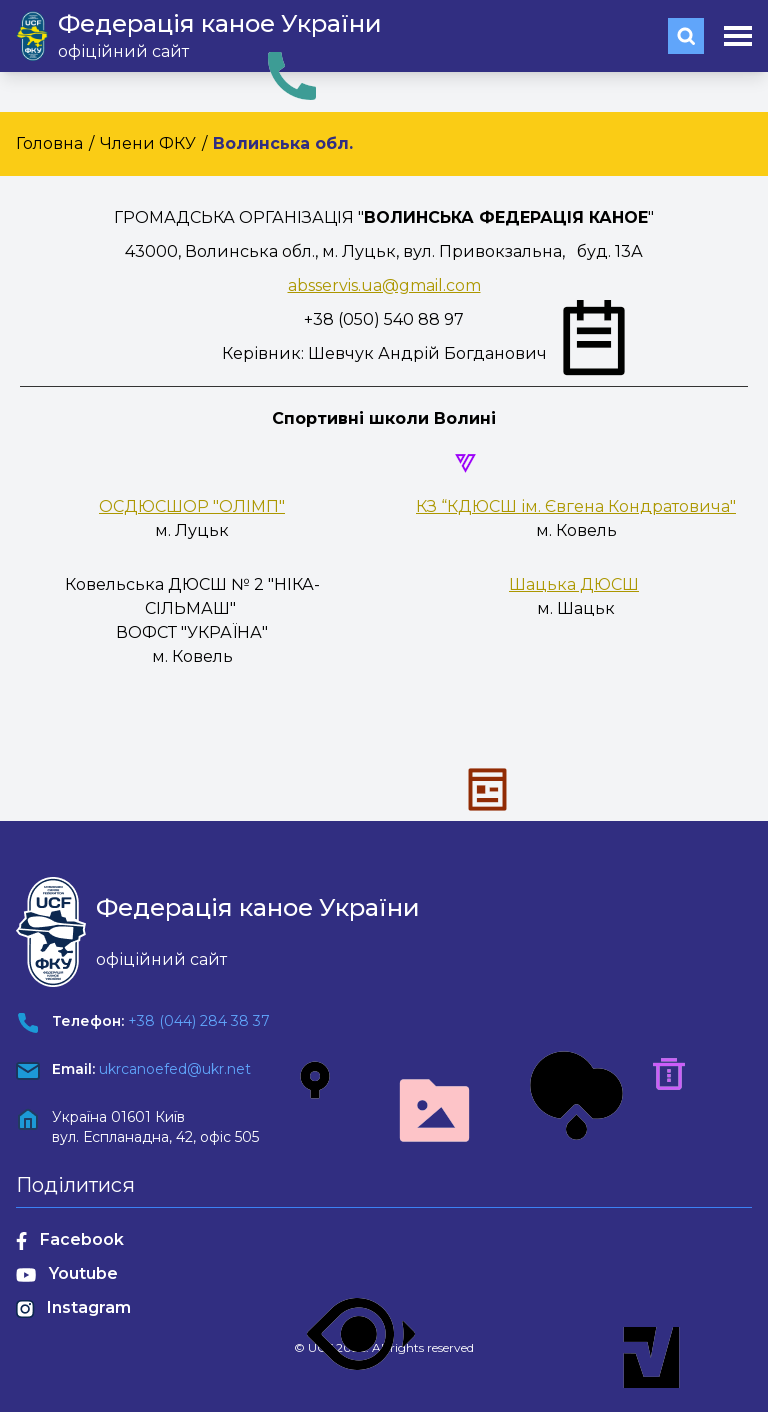 The width and height of the screenshot is (768, 1412). Describe the element at coordinates (487, 789) in the screenshot. I see `open pages document` at that location.